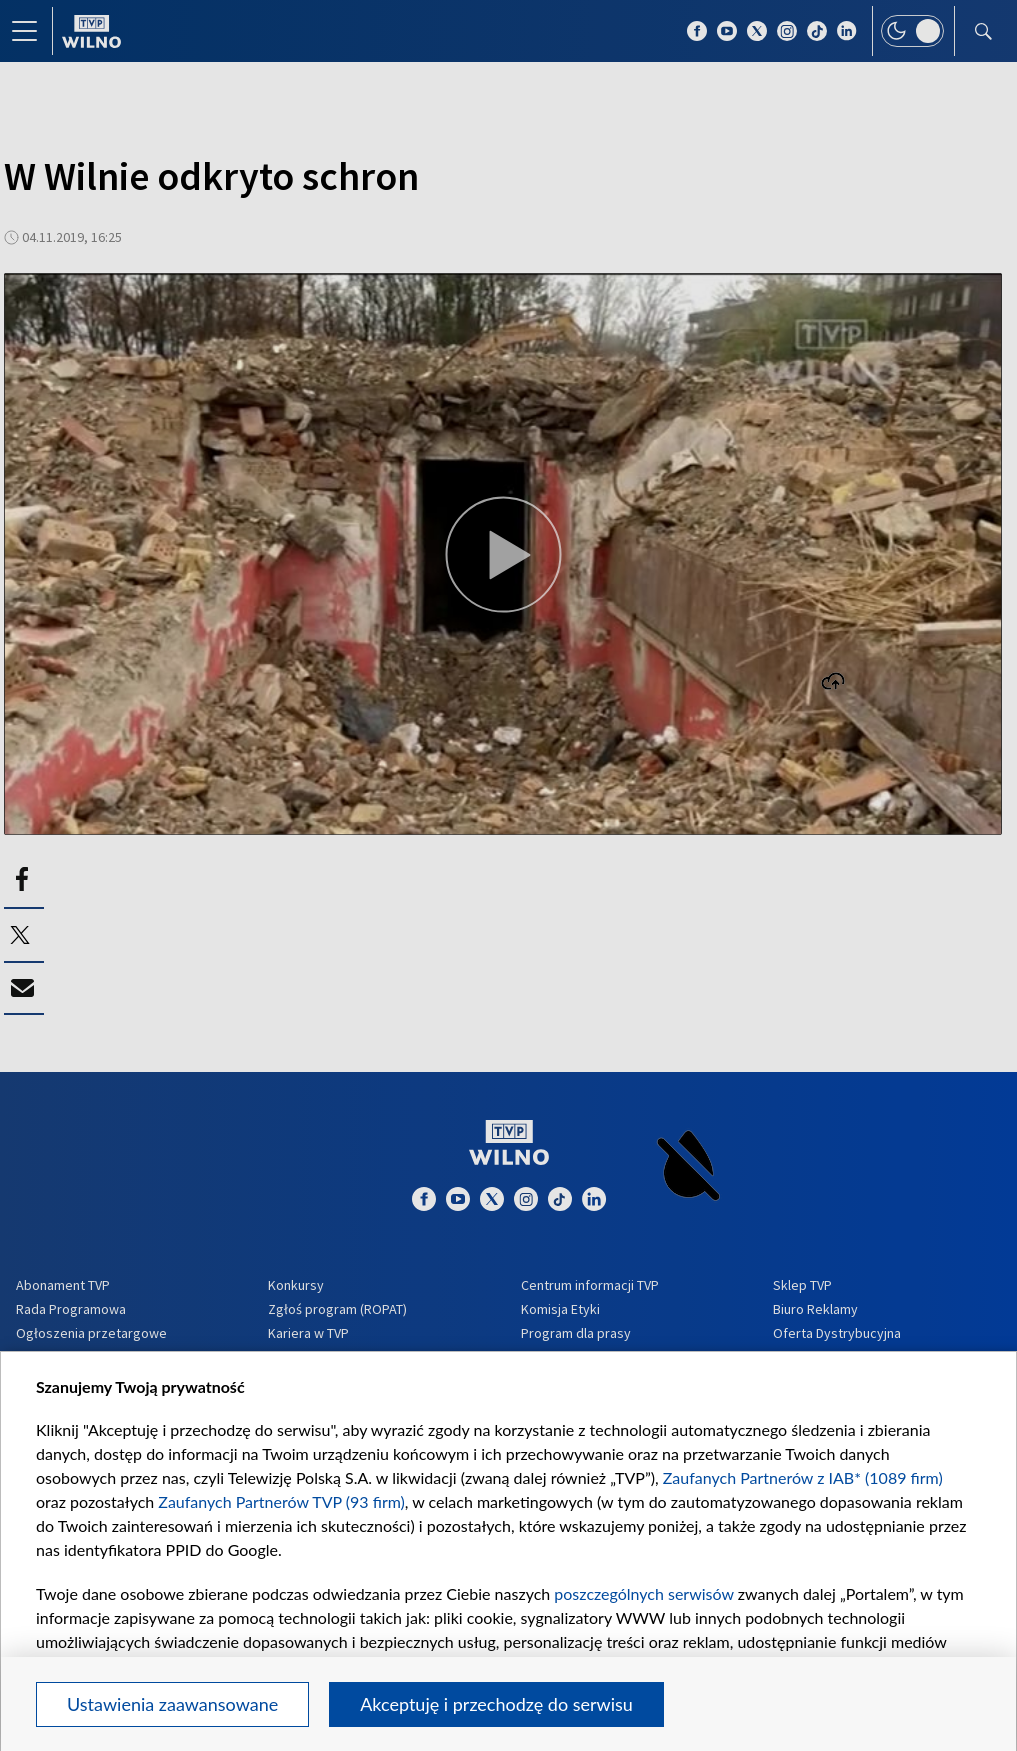 The height and width of the screenshot is (1751, 1017). What do you see at coordinates (688, 1164) in the screenshot?
I see `reset or remove color formatting` at bounding box center [688, 1164].